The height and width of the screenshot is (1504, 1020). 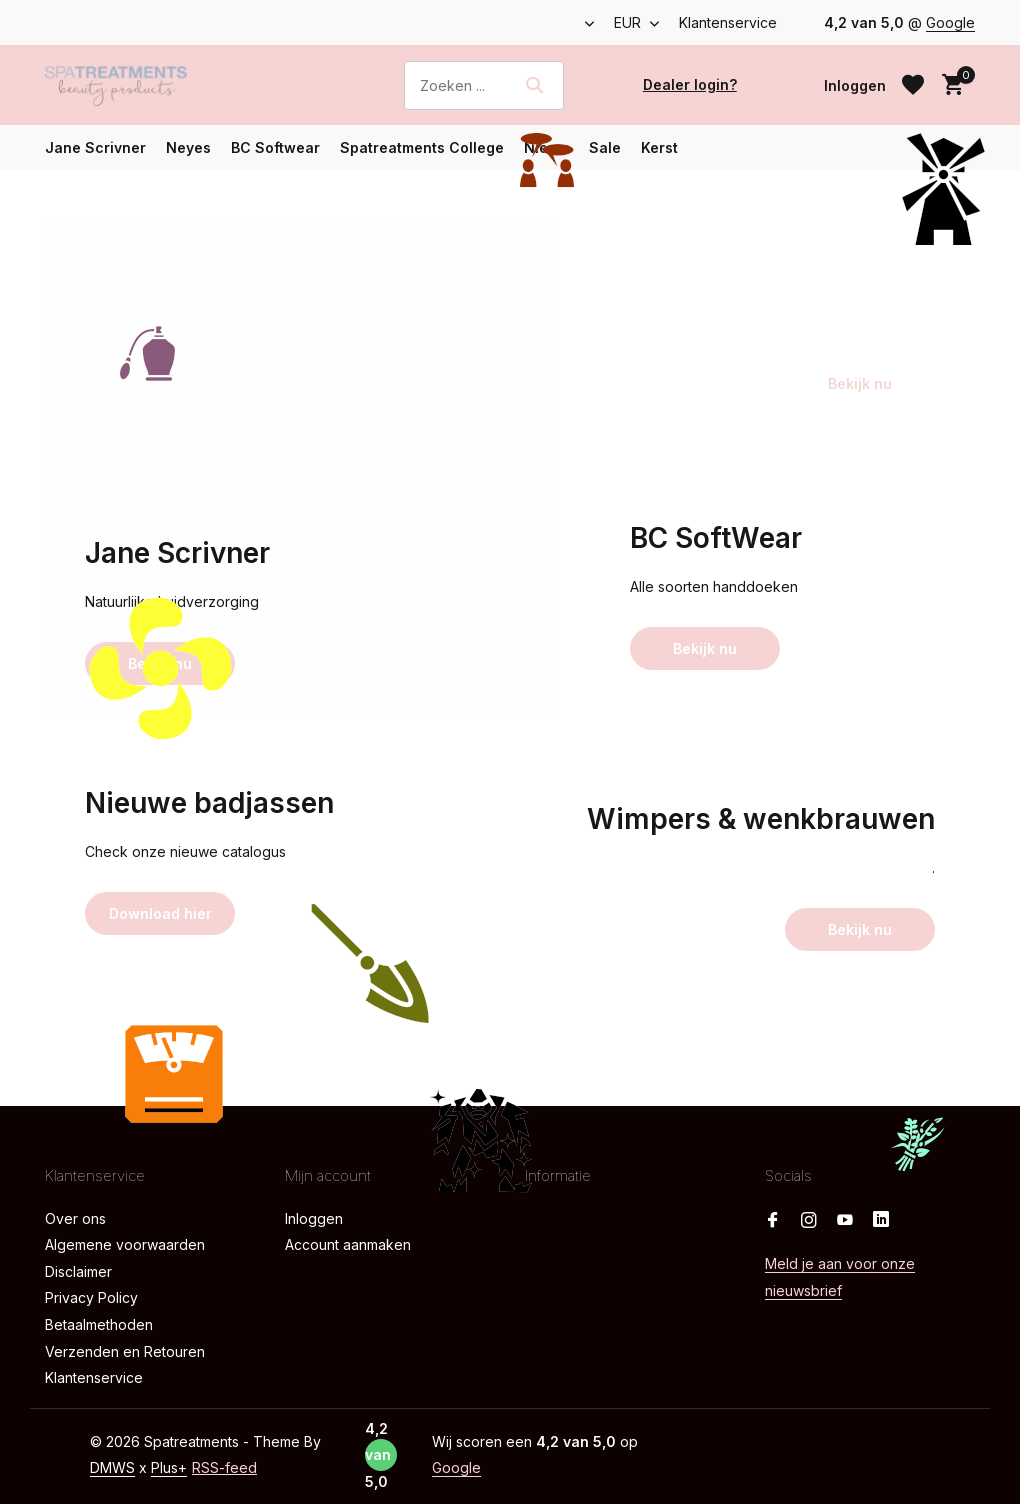 What do you see at coordinates (160, 668) in the screenshot?
I see `indicates activity or live status` at bounding box center [160, 668].